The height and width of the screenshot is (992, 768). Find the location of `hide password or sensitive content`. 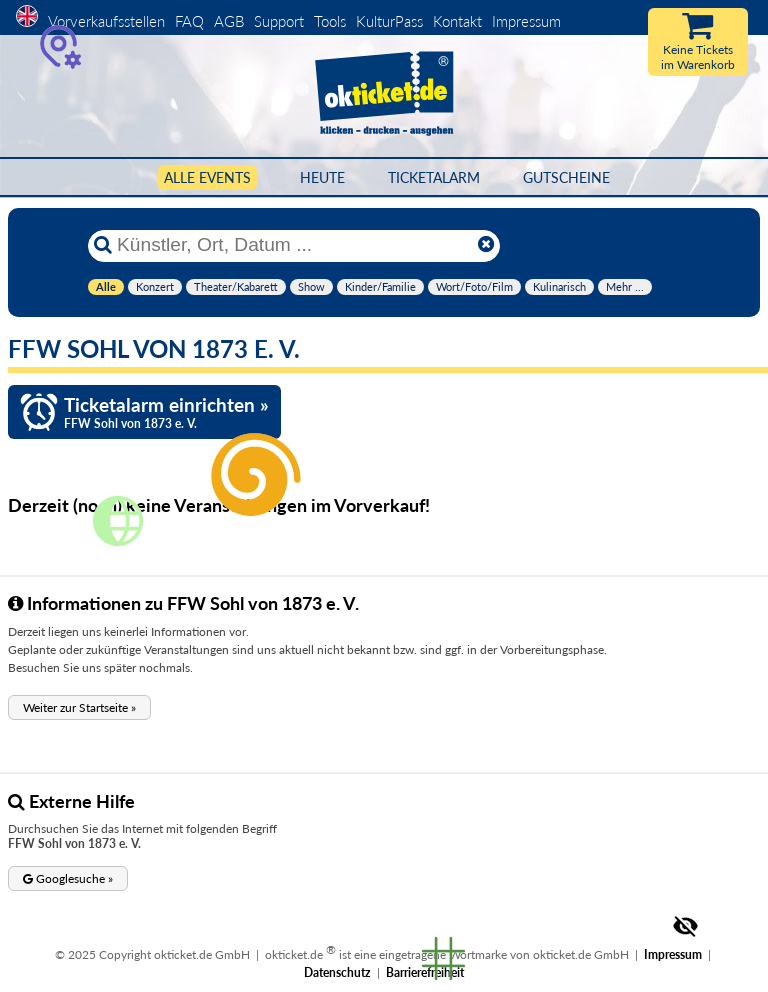

hide password or sensitive content is located at coordinates (685, 926).